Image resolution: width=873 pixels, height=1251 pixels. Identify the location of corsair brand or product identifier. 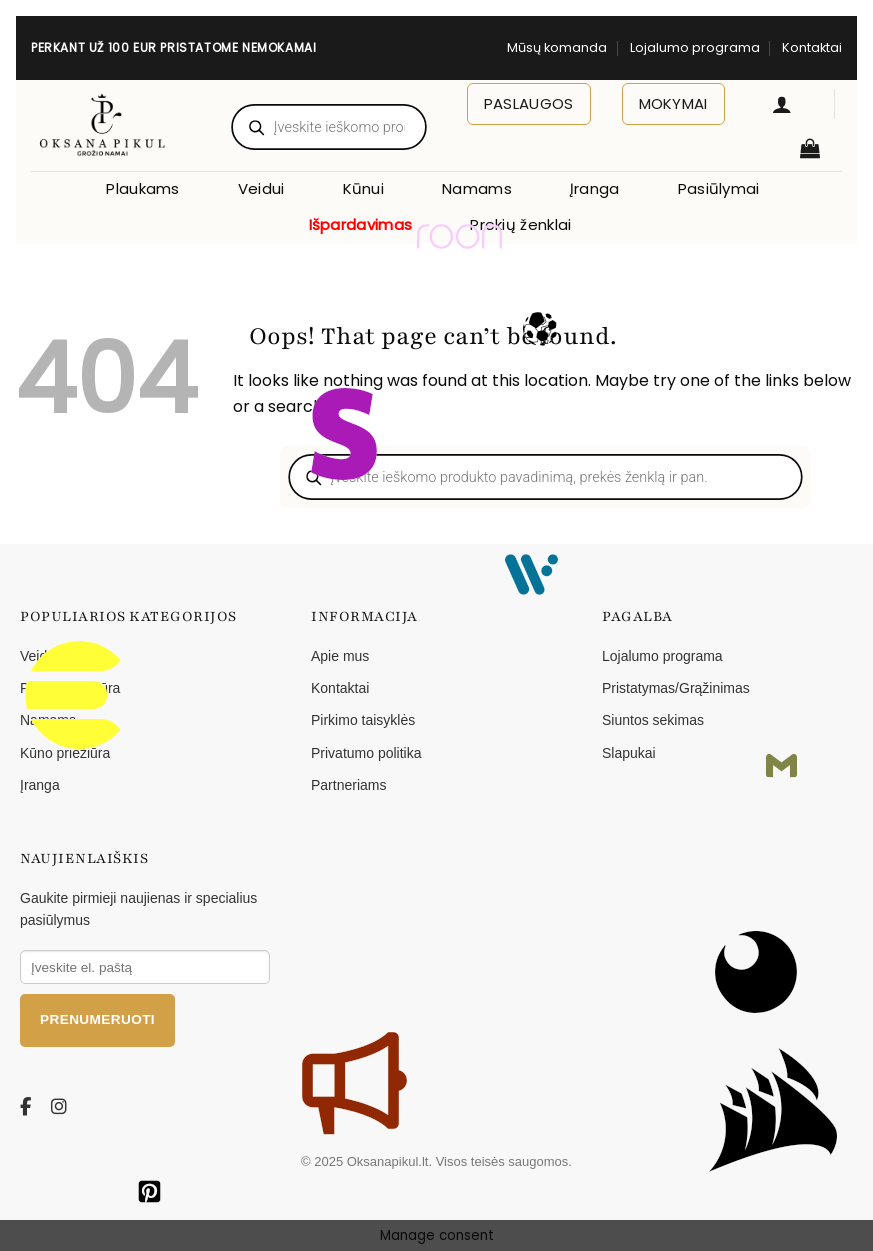
(773, 1110).